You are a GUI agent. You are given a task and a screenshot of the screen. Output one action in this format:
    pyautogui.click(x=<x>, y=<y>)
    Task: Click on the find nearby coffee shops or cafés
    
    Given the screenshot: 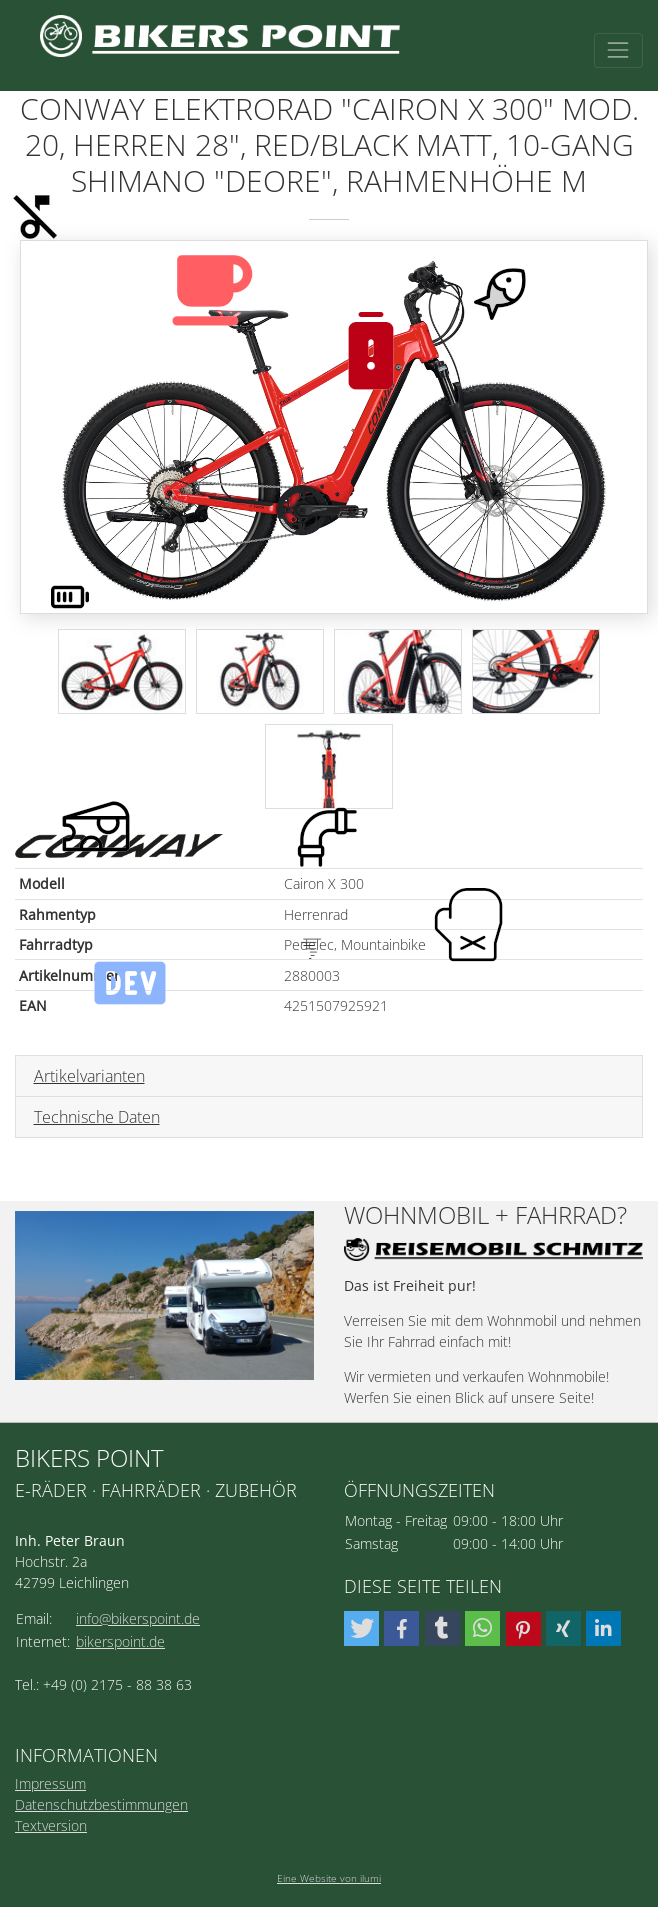 What is the action you would take?
    pyautogui.click(x=210, y=288)
    